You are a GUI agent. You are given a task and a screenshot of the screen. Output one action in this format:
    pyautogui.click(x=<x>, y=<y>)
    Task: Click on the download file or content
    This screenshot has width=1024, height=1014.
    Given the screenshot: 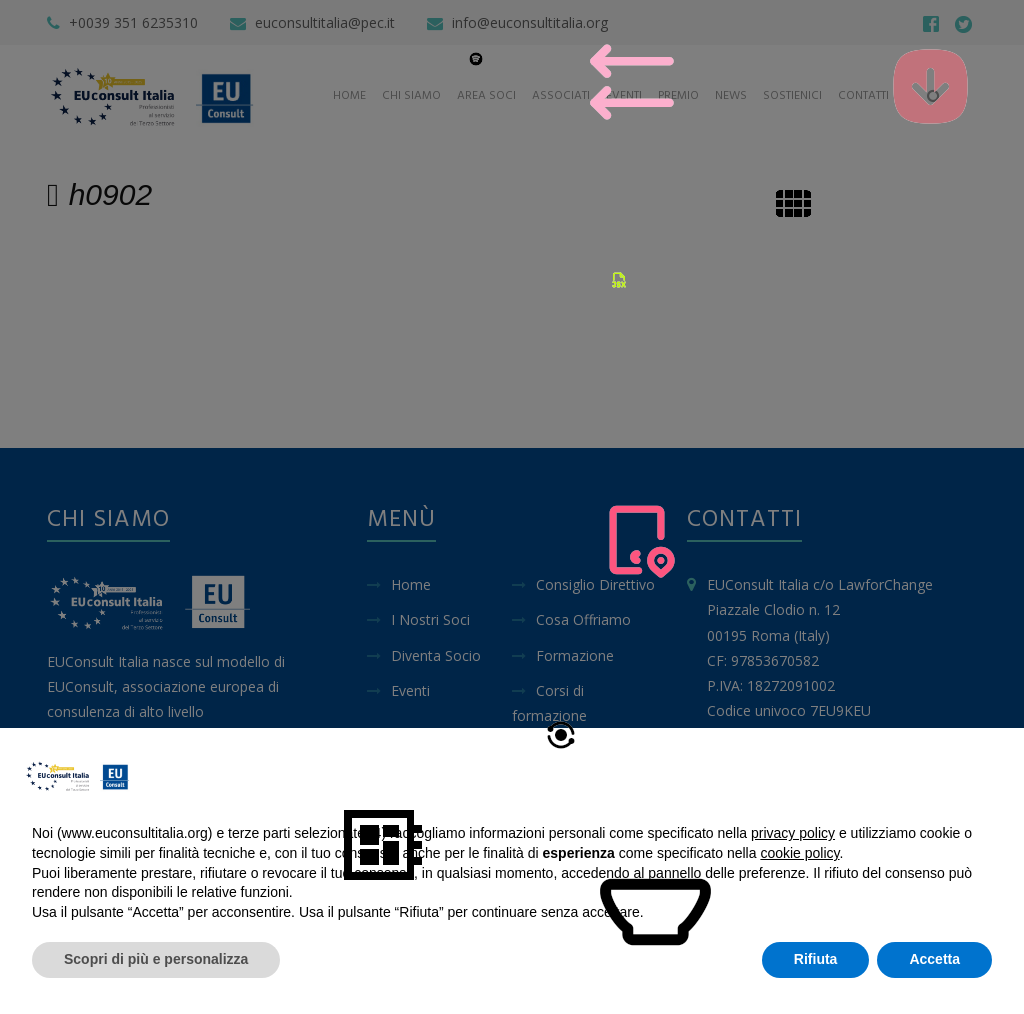 What is the action you would take?
    pyautogui.click(x=930, y=86)
    